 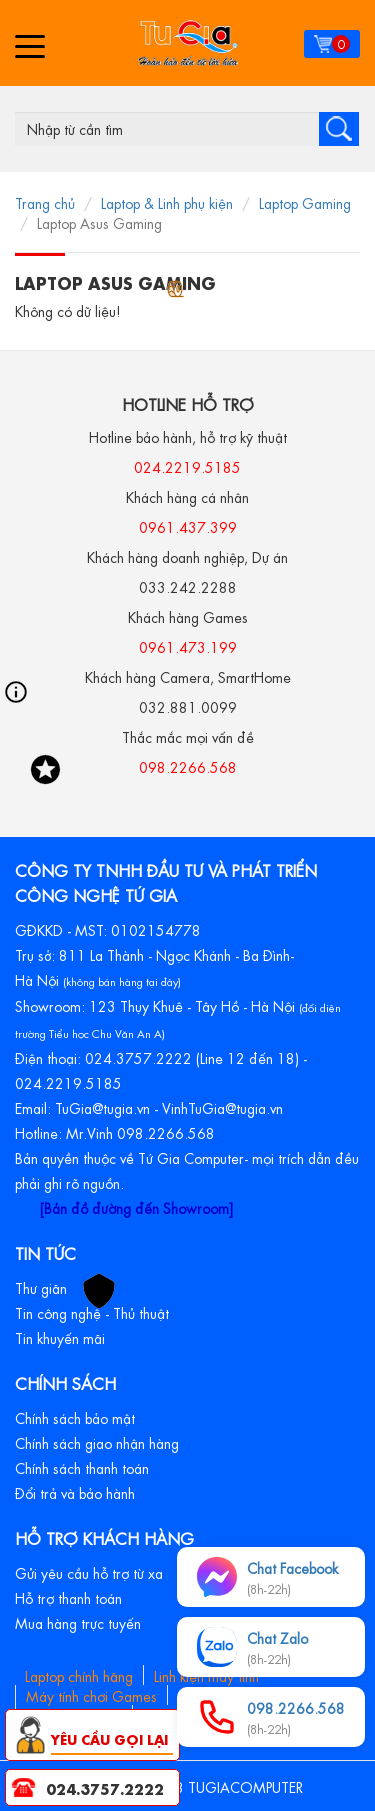 What do you see at coordinates (16, 692) in the screenshot?
I see `view more information about this item` at bounding box center [16, 692].